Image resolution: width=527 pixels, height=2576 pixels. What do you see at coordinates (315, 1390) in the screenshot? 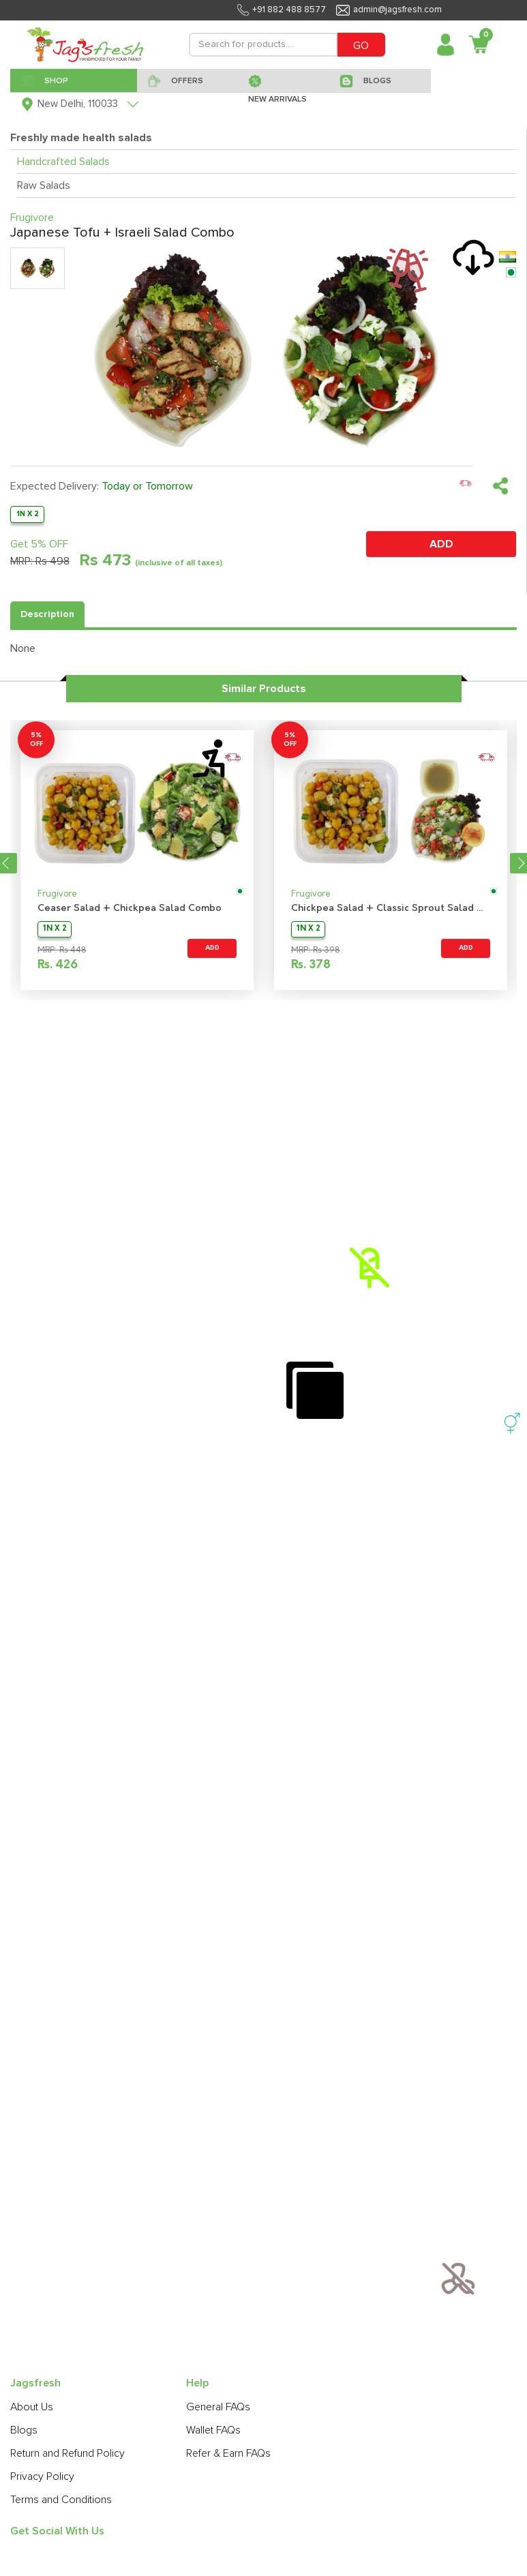
I see `copy to clipboard` at bounding box center [315, 1390].